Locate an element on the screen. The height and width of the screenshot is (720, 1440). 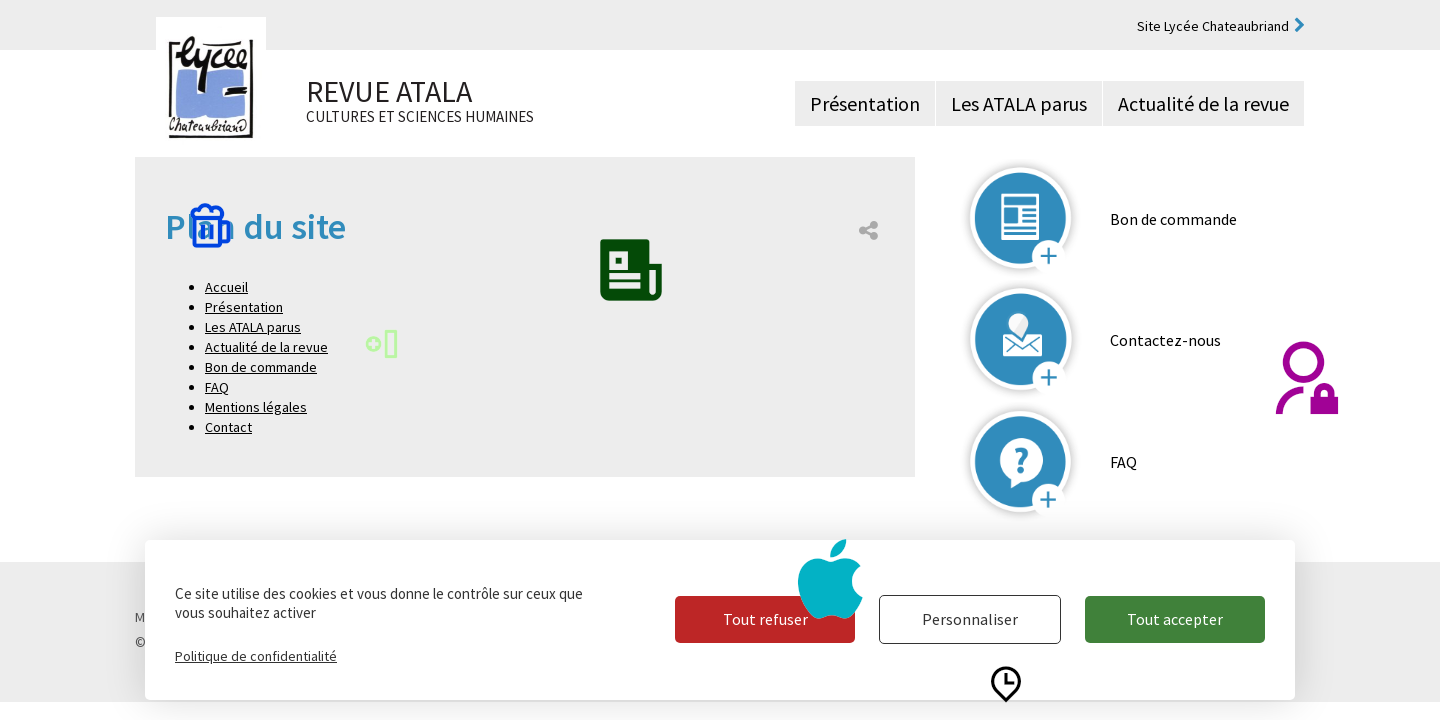
insert a new column to the left is located at coordinates (383, 344).